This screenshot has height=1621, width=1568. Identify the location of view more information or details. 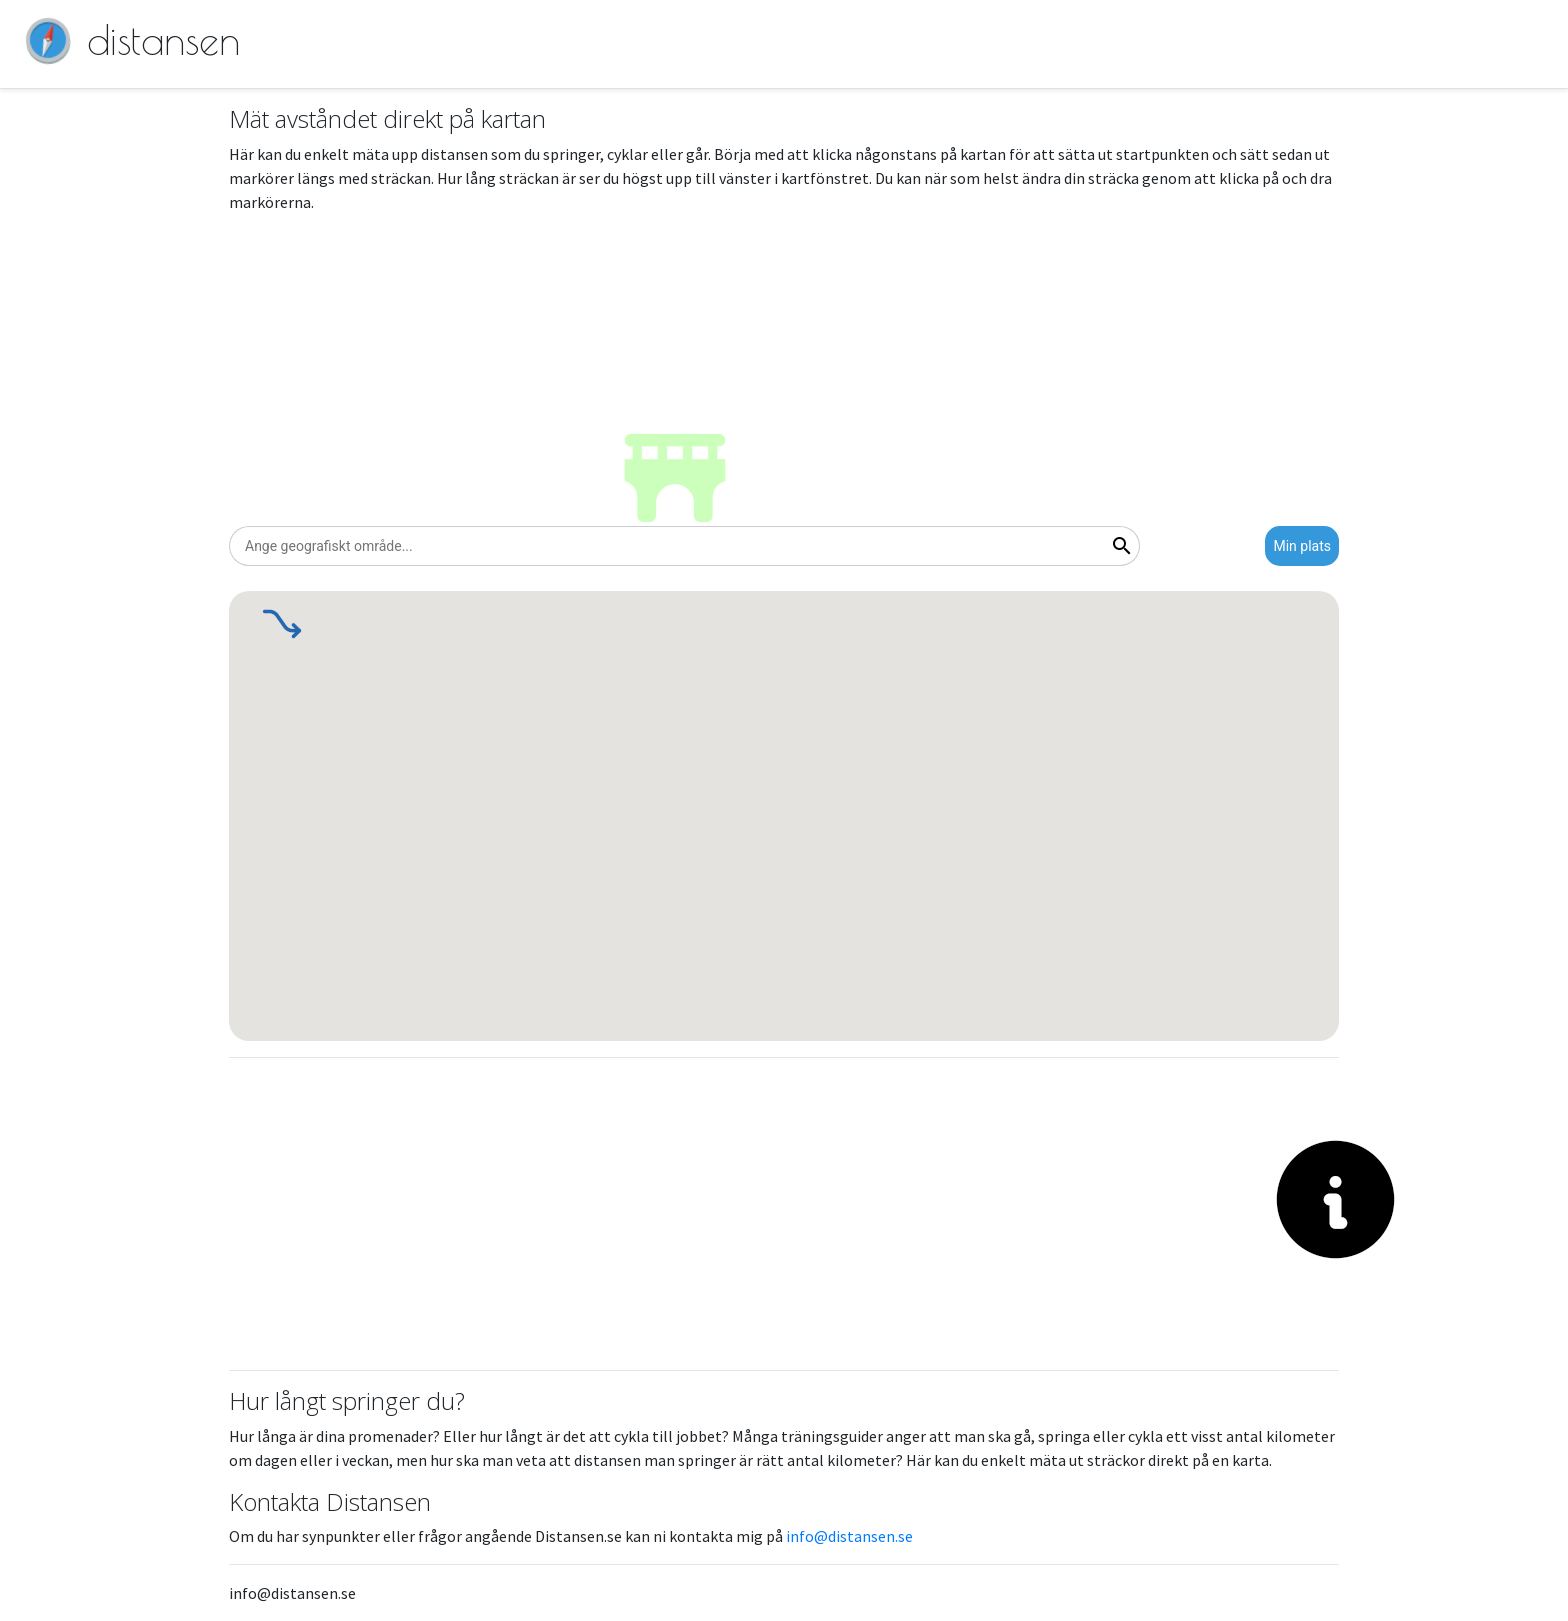
(1335, 1199).